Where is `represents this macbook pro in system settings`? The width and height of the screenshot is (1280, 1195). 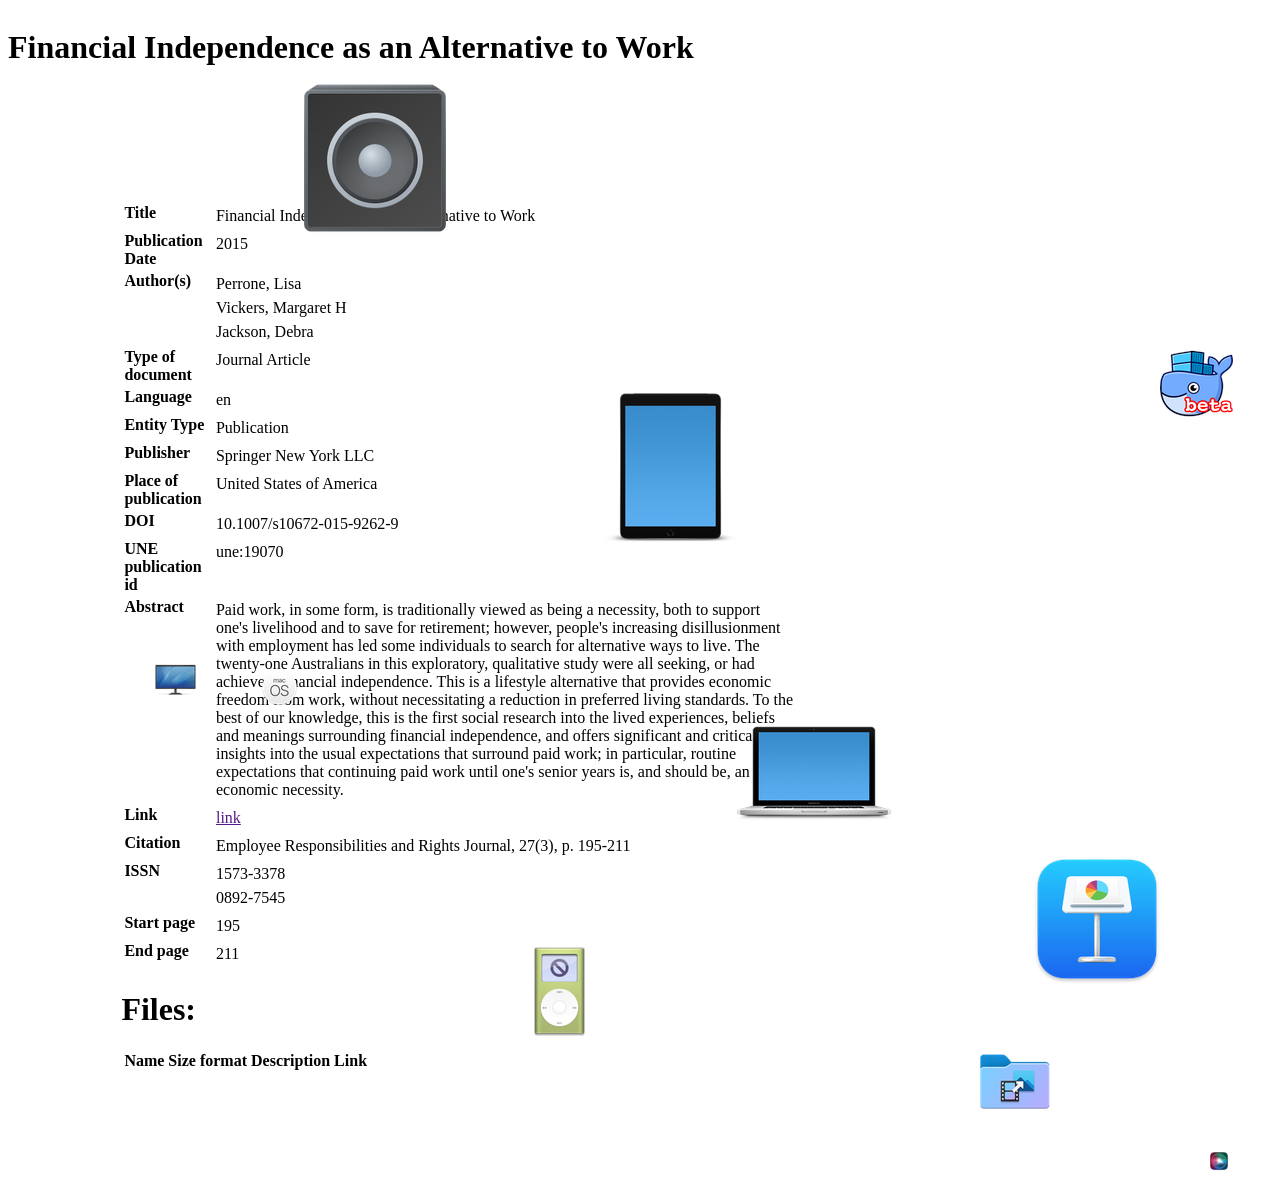
represents this macbook pro in system settings is located at coordinates (814, 770).